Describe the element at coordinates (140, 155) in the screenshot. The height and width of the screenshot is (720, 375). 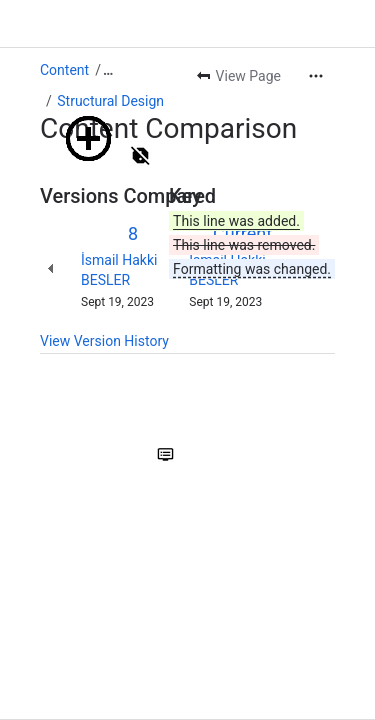
I see `disable content reporting` at that location.